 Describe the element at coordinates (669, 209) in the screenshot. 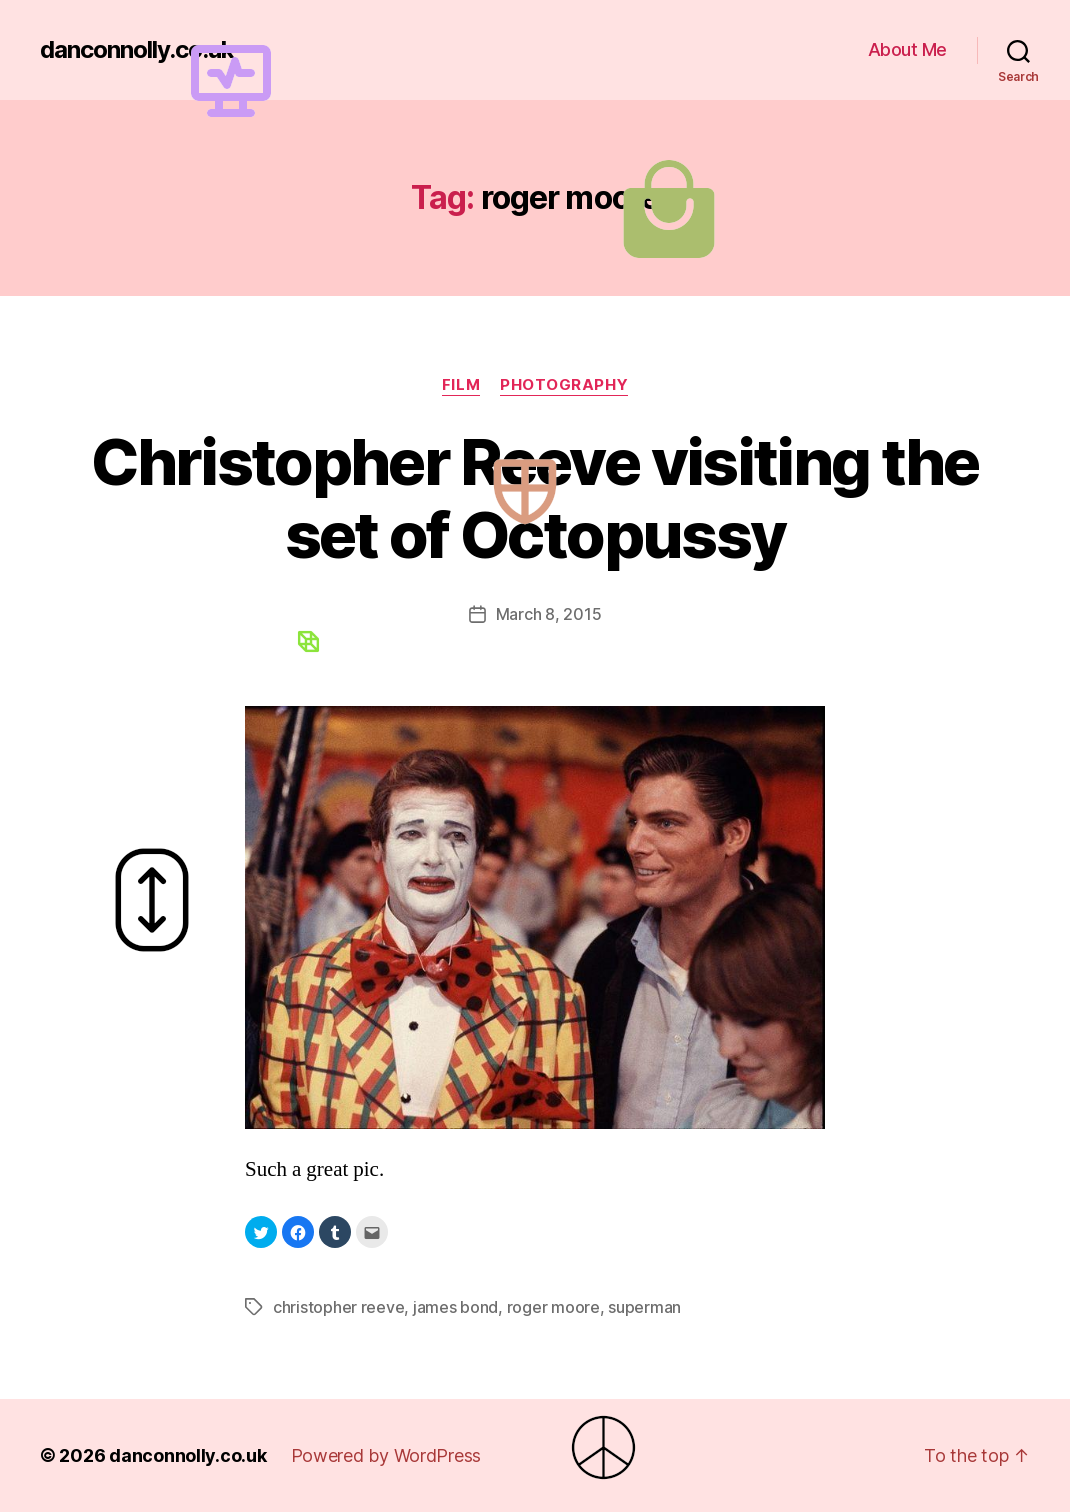

I see `view your shopping bag` at that location.